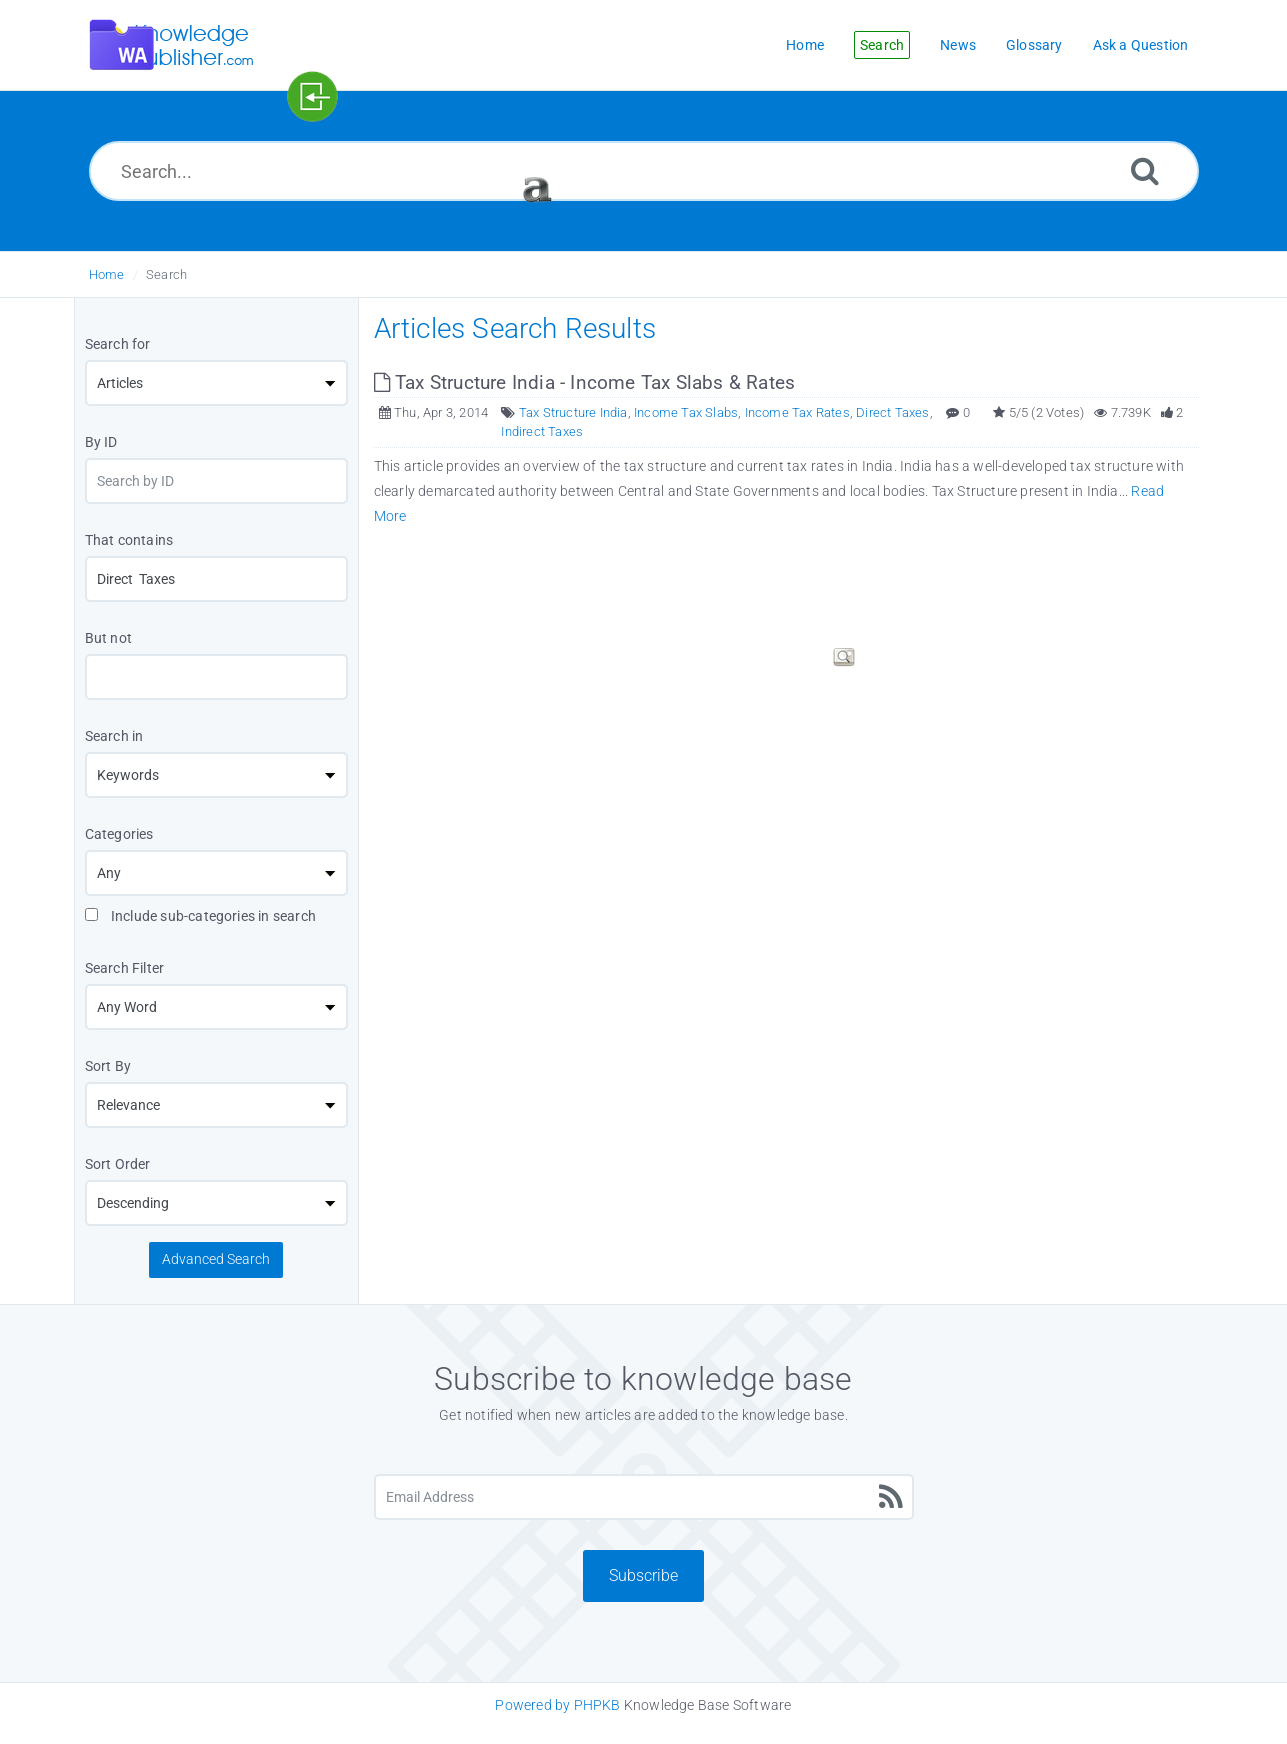 The image size is (1287, 1744). I want to click on apply bold formatting to selected text, so click(537, 190).